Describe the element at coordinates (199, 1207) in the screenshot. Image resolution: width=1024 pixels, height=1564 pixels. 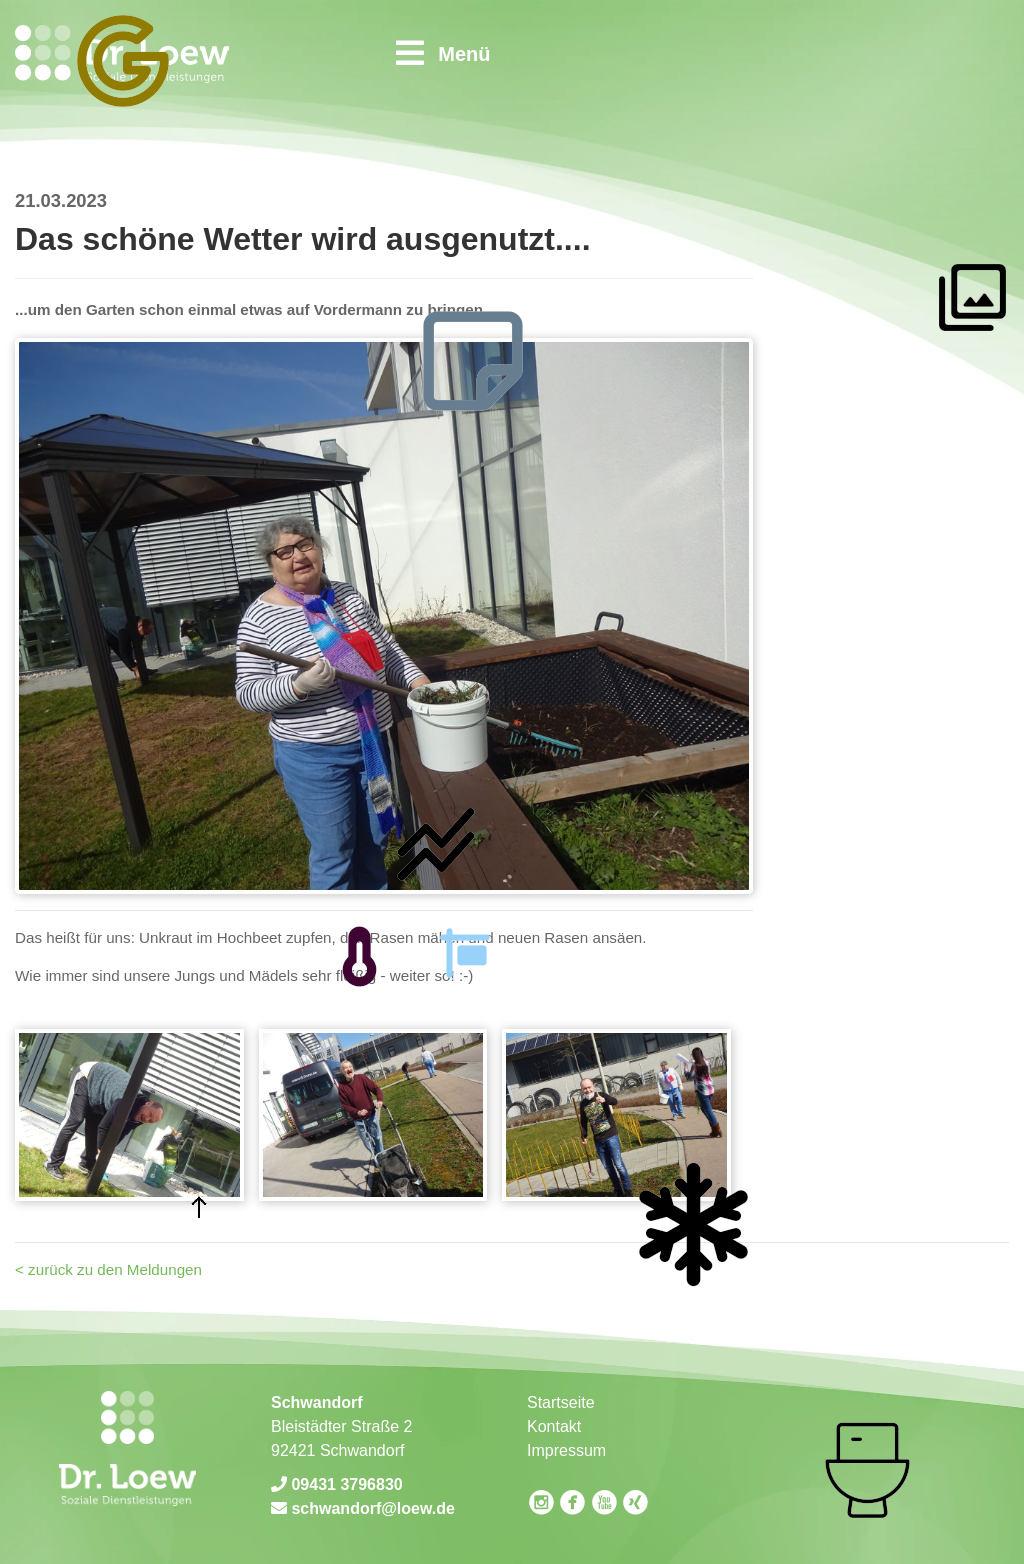
I see `indicates north direction on a map or compass` at that location.